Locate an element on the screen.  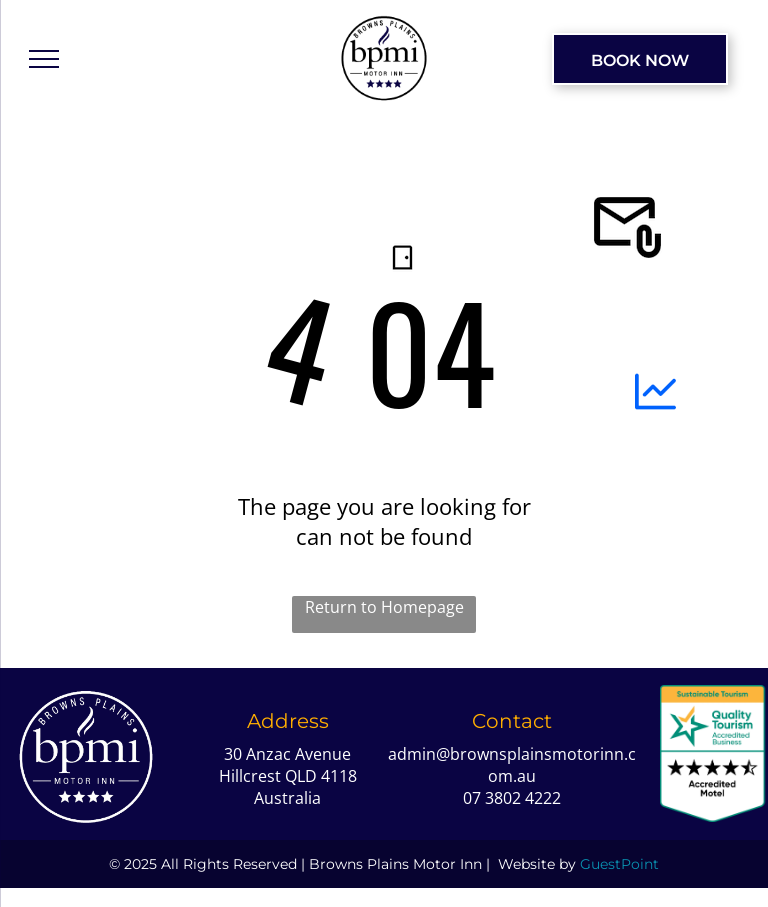
view analytics or statistics is located at coordinates (655, 391).